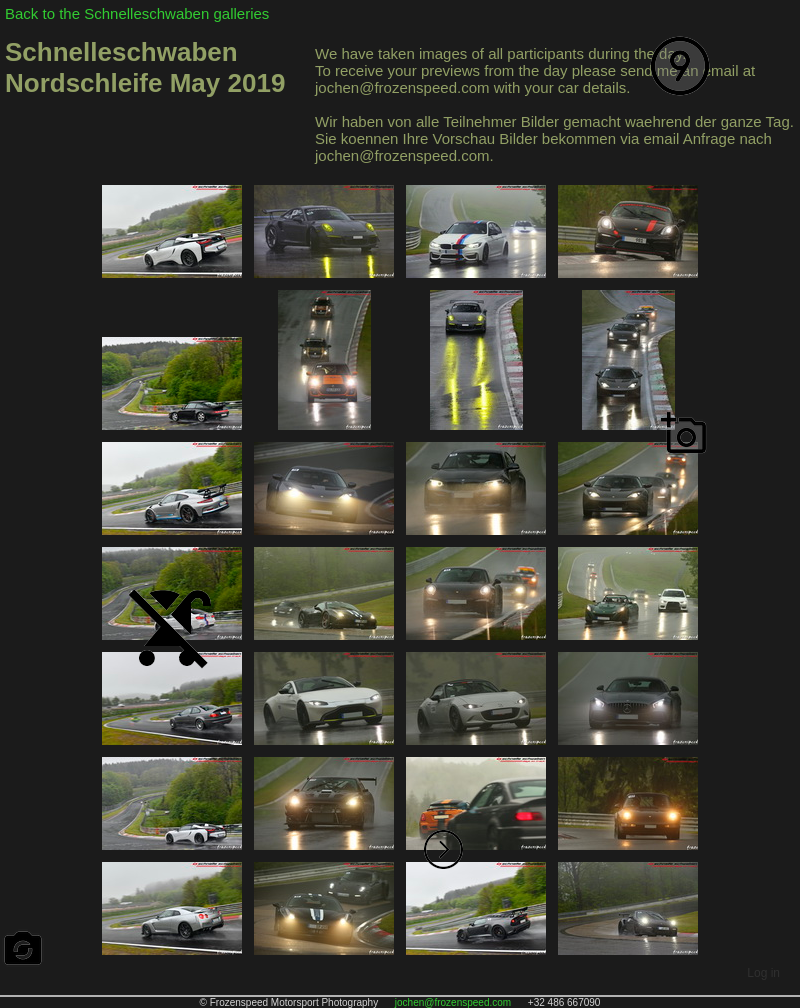  Describe the element at coordinates (443, 849) in the screenshot. I see `go to next item or step` at that location.